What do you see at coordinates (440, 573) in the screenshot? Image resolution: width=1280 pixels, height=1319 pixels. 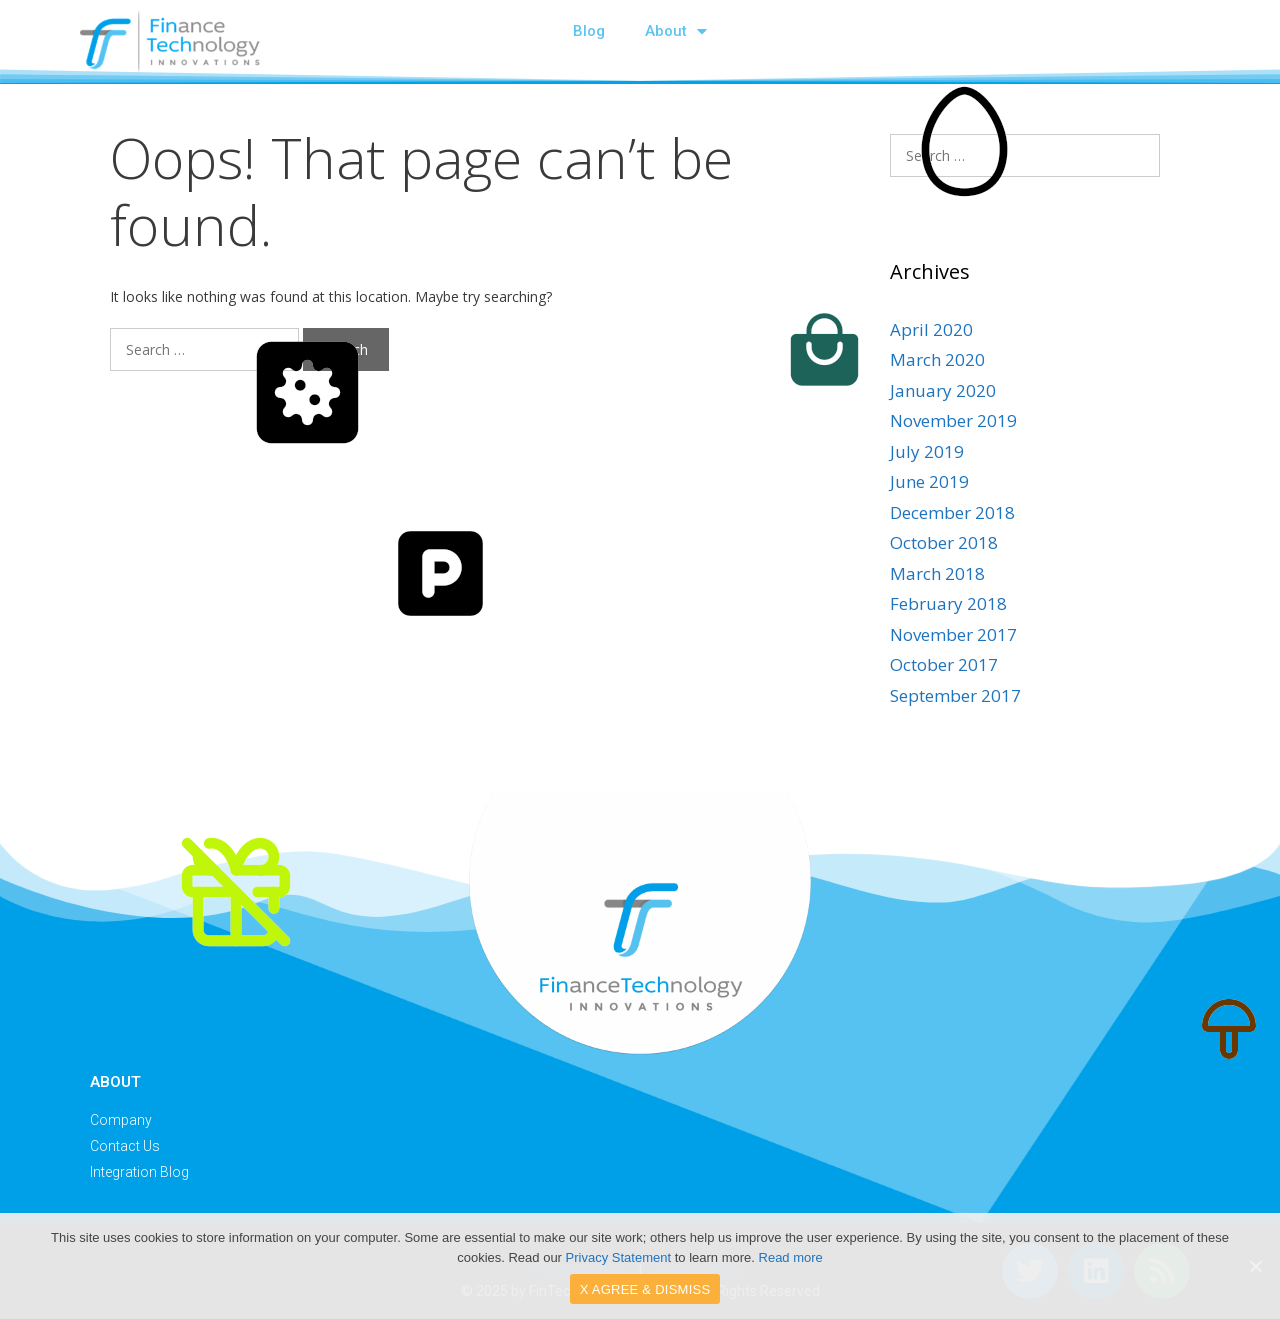 I see `find nearby parking locations` at bounding box center [440, 573].